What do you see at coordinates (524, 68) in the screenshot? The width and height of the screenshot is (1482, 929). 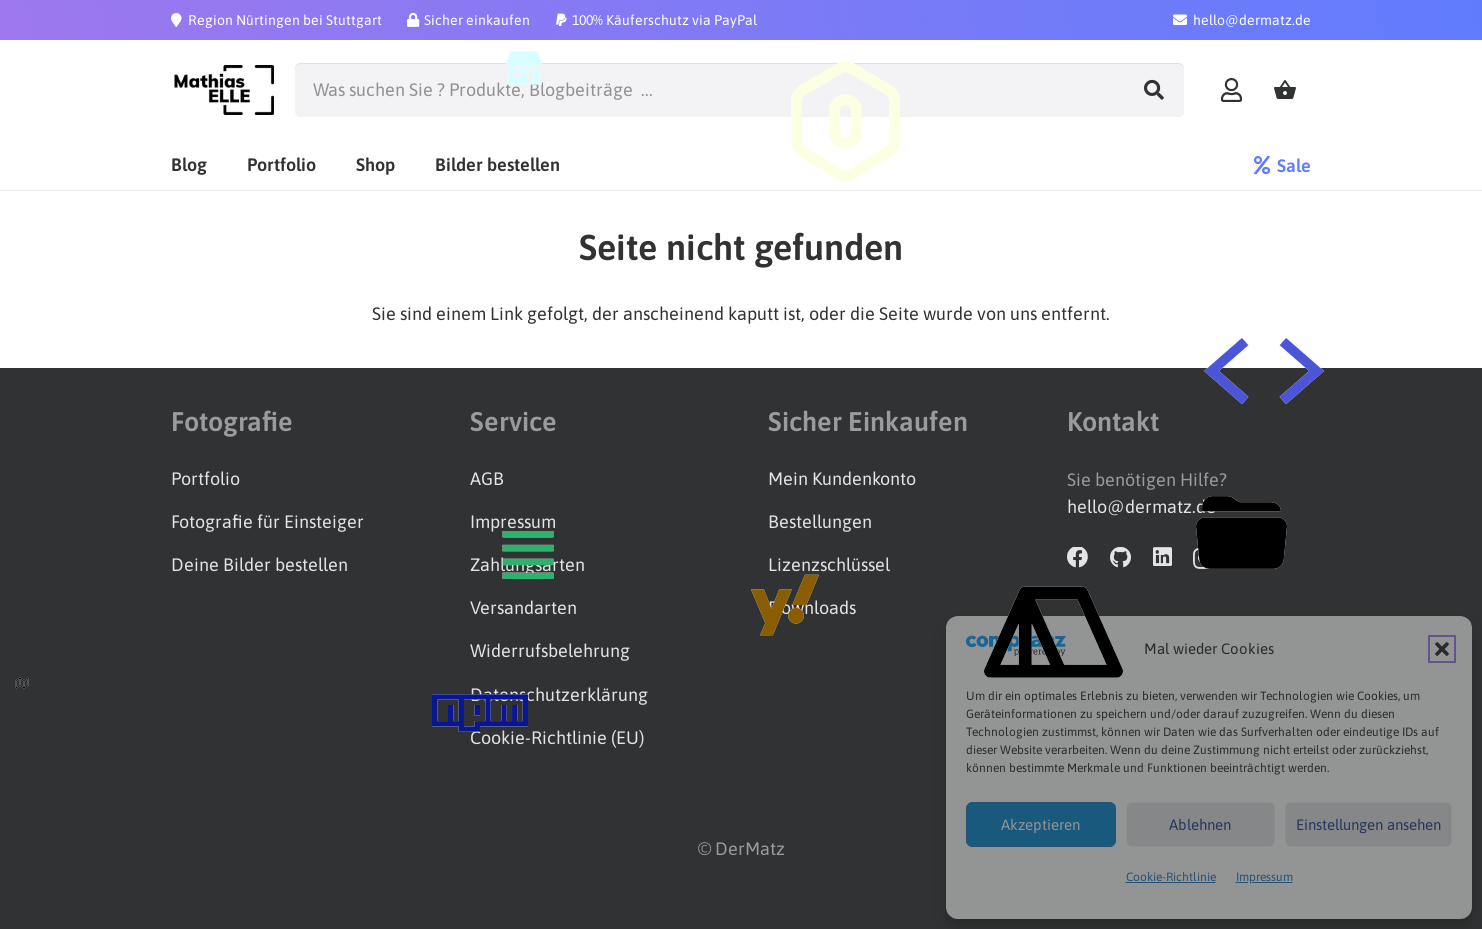 I see `browse or access the marketplace` at bounding box center [524, 68].